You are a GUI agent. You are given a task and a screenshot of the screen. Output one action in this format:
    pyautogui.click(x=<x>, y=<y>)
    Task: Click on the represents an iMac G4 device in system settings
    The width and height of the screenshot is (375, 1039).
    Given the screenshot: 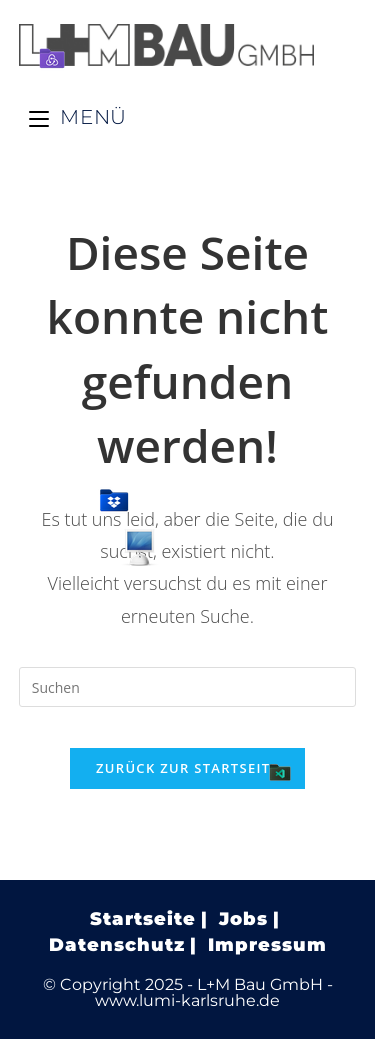 What is the action you would take?
    pyautogui.click(x=139, y=545)
    